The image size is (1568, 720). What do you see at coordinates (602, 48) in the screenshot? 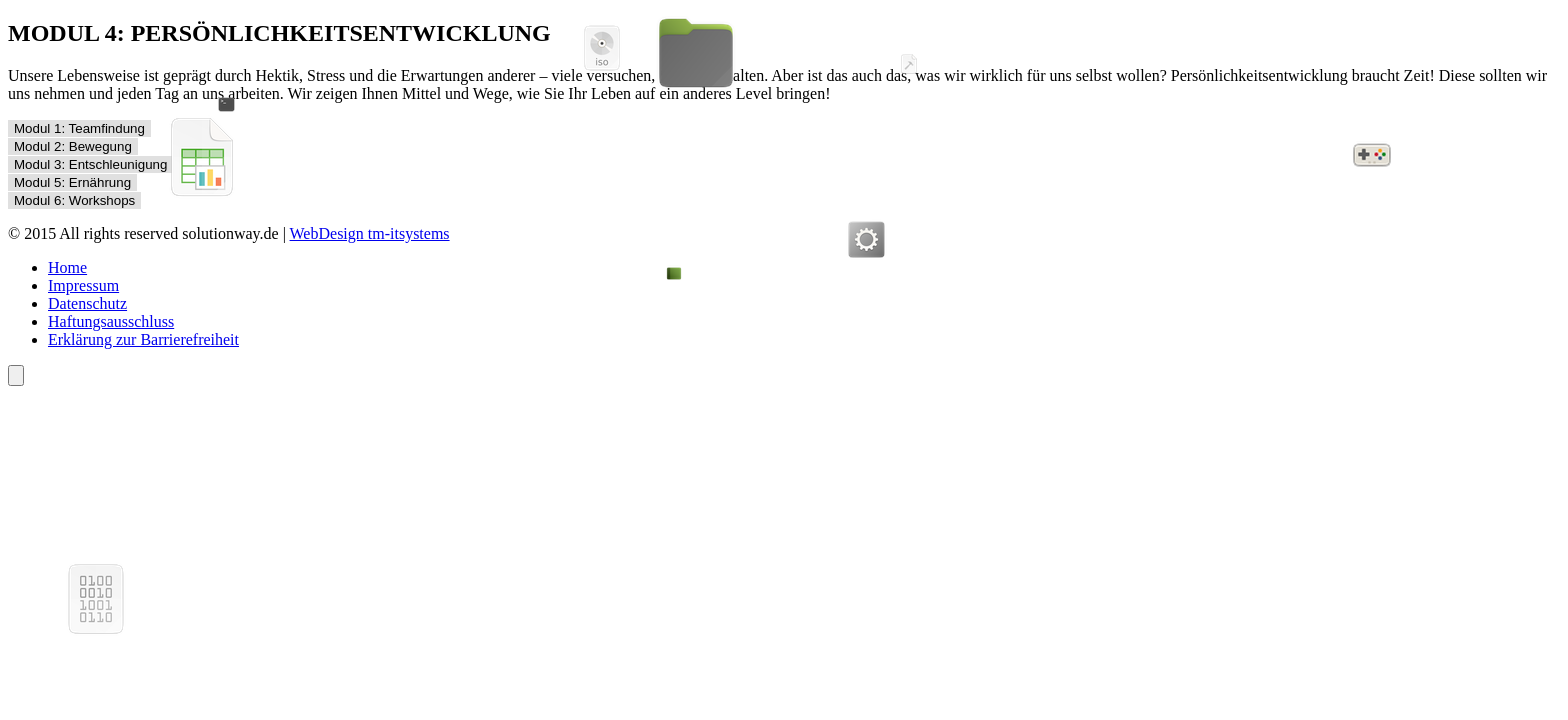
I see `a CD/DVD disc image file (ISO format)` at bounding box center [602, 48].